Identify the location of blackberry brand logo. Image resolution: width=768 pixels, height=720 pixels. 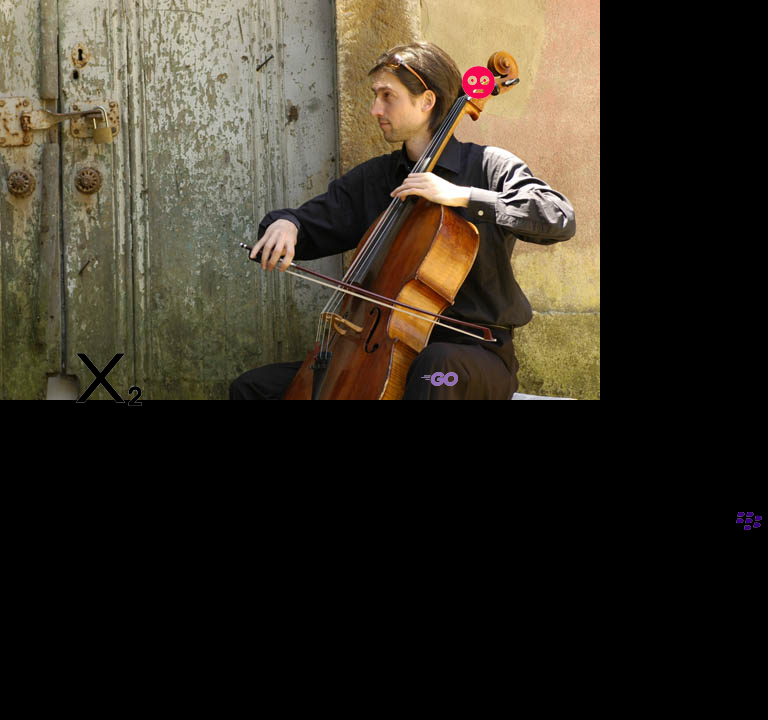
(749, 521).